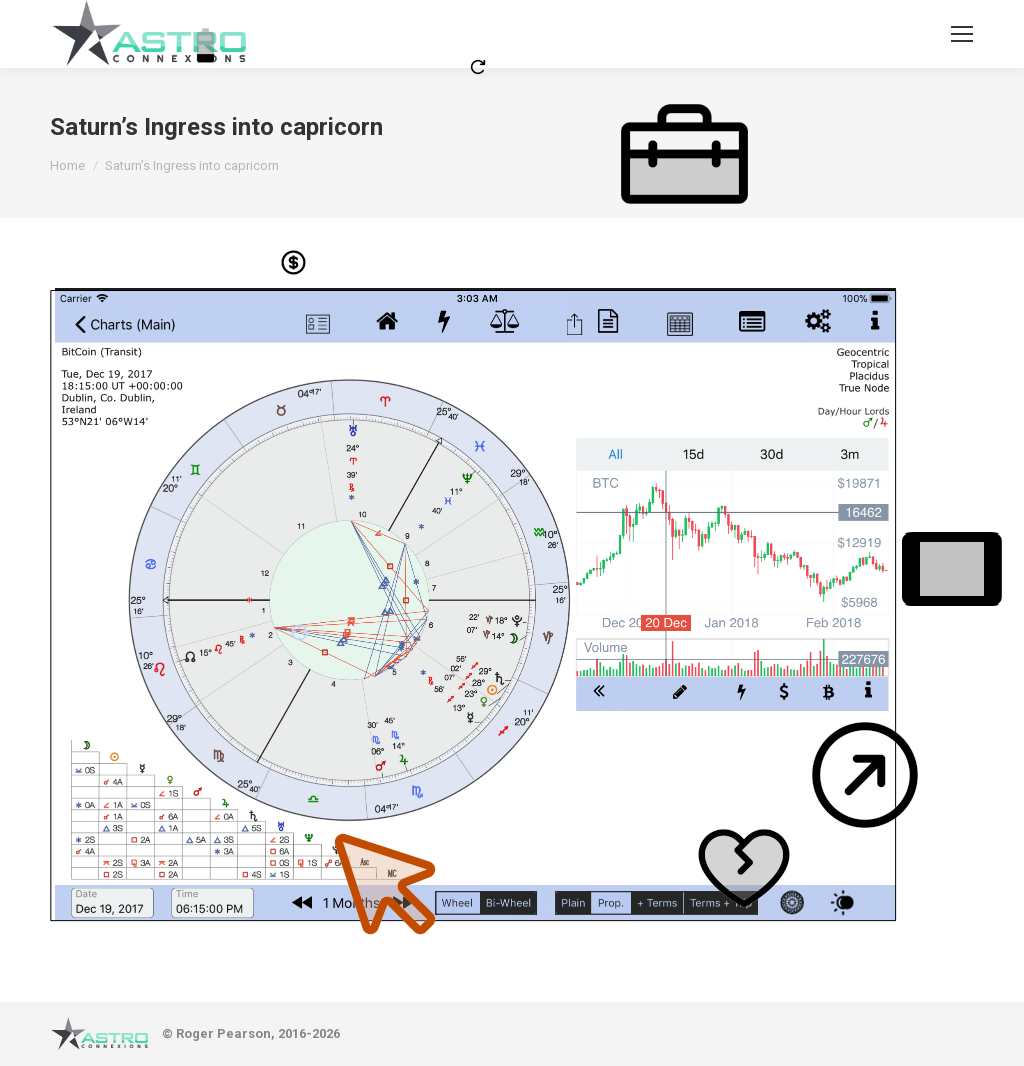 The width and height of the screenshot is (1024, 1066). What do you see at coordinates (684, 158) in the screenshot?
I see `access tools and settings` at bounding box center [684, 158].